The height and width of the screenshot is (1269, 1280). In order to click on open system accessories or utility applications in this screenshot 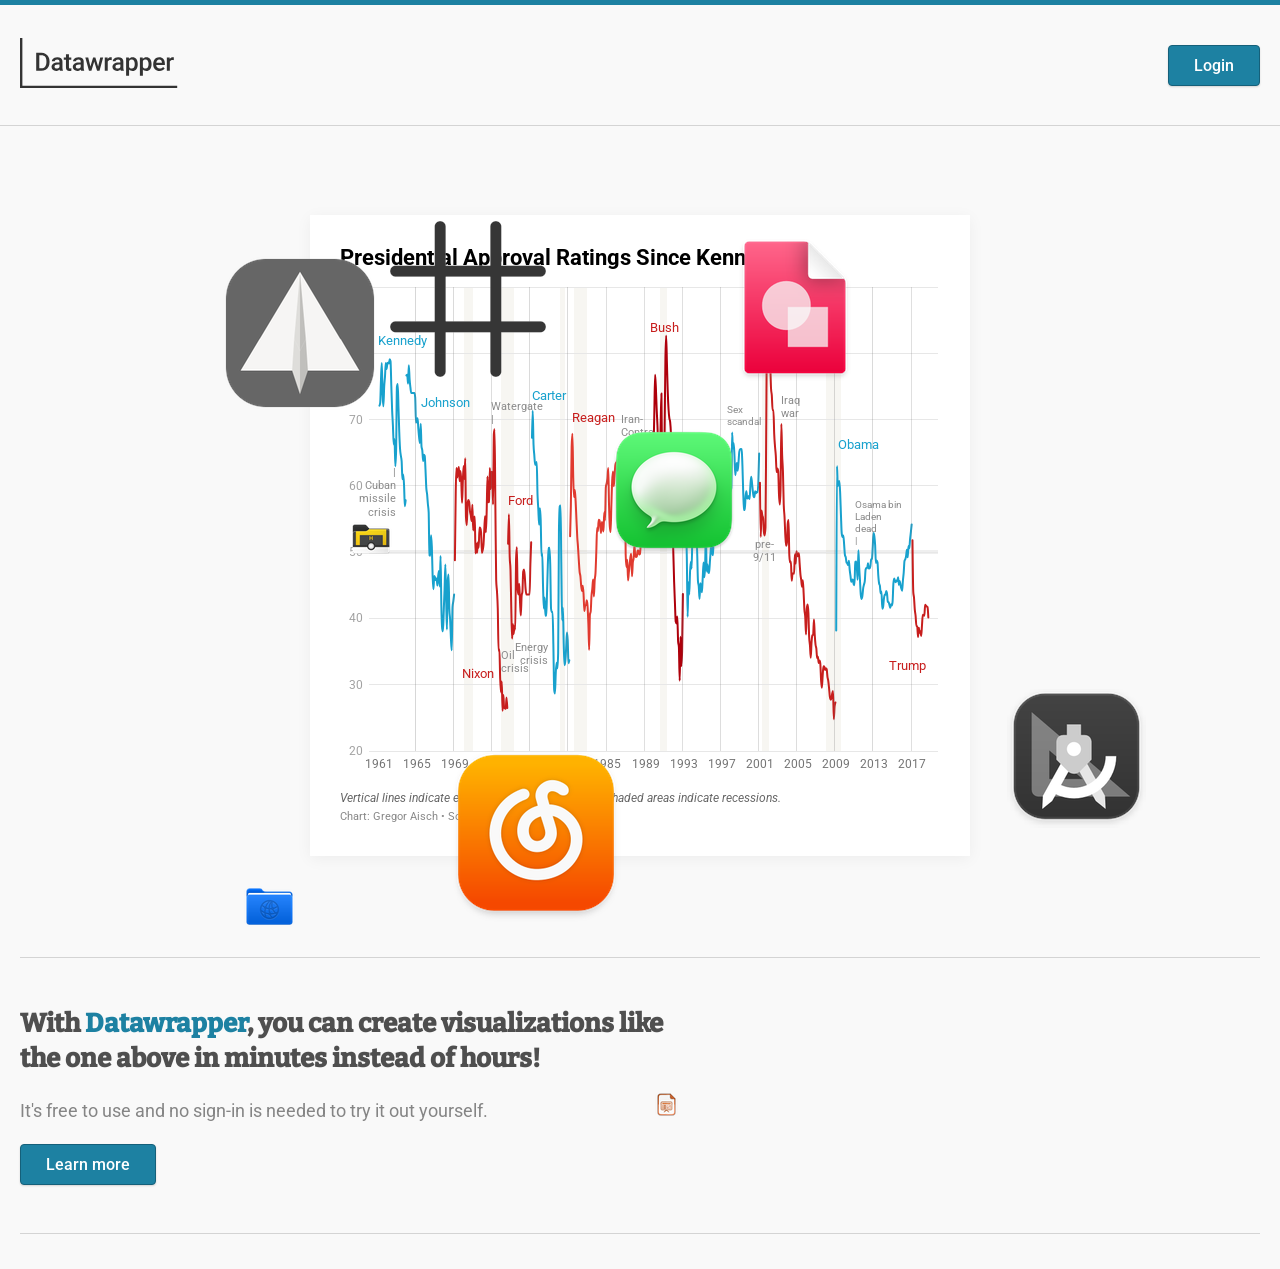, I will do `click(1076, 758)`.